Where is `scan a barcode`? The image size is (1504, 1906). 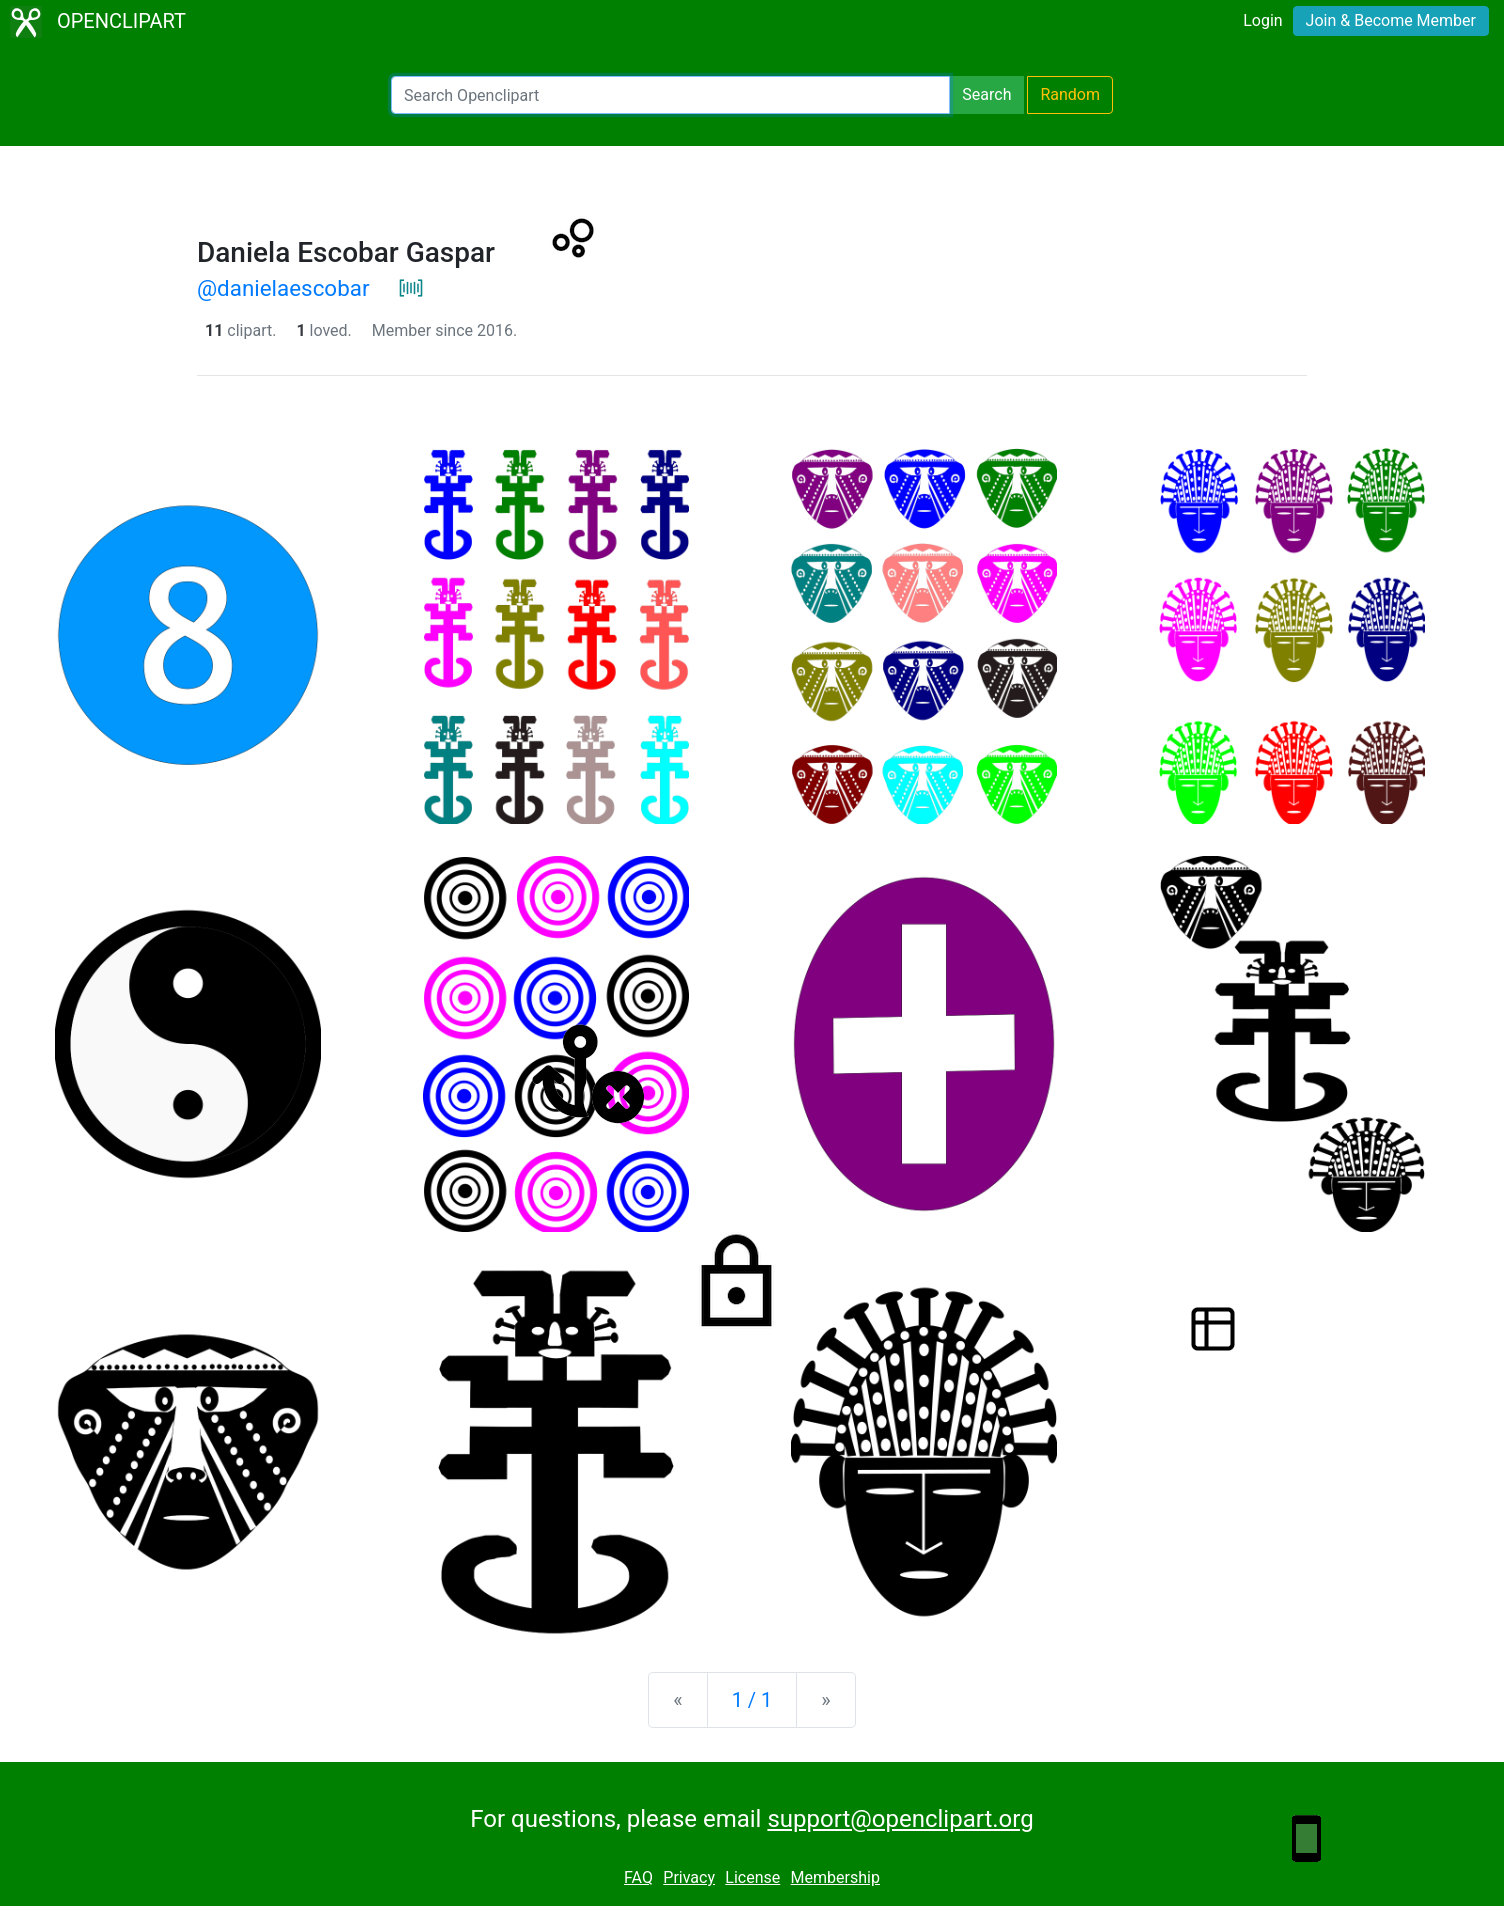 scan a barcode is located at coordinates (411, 288).